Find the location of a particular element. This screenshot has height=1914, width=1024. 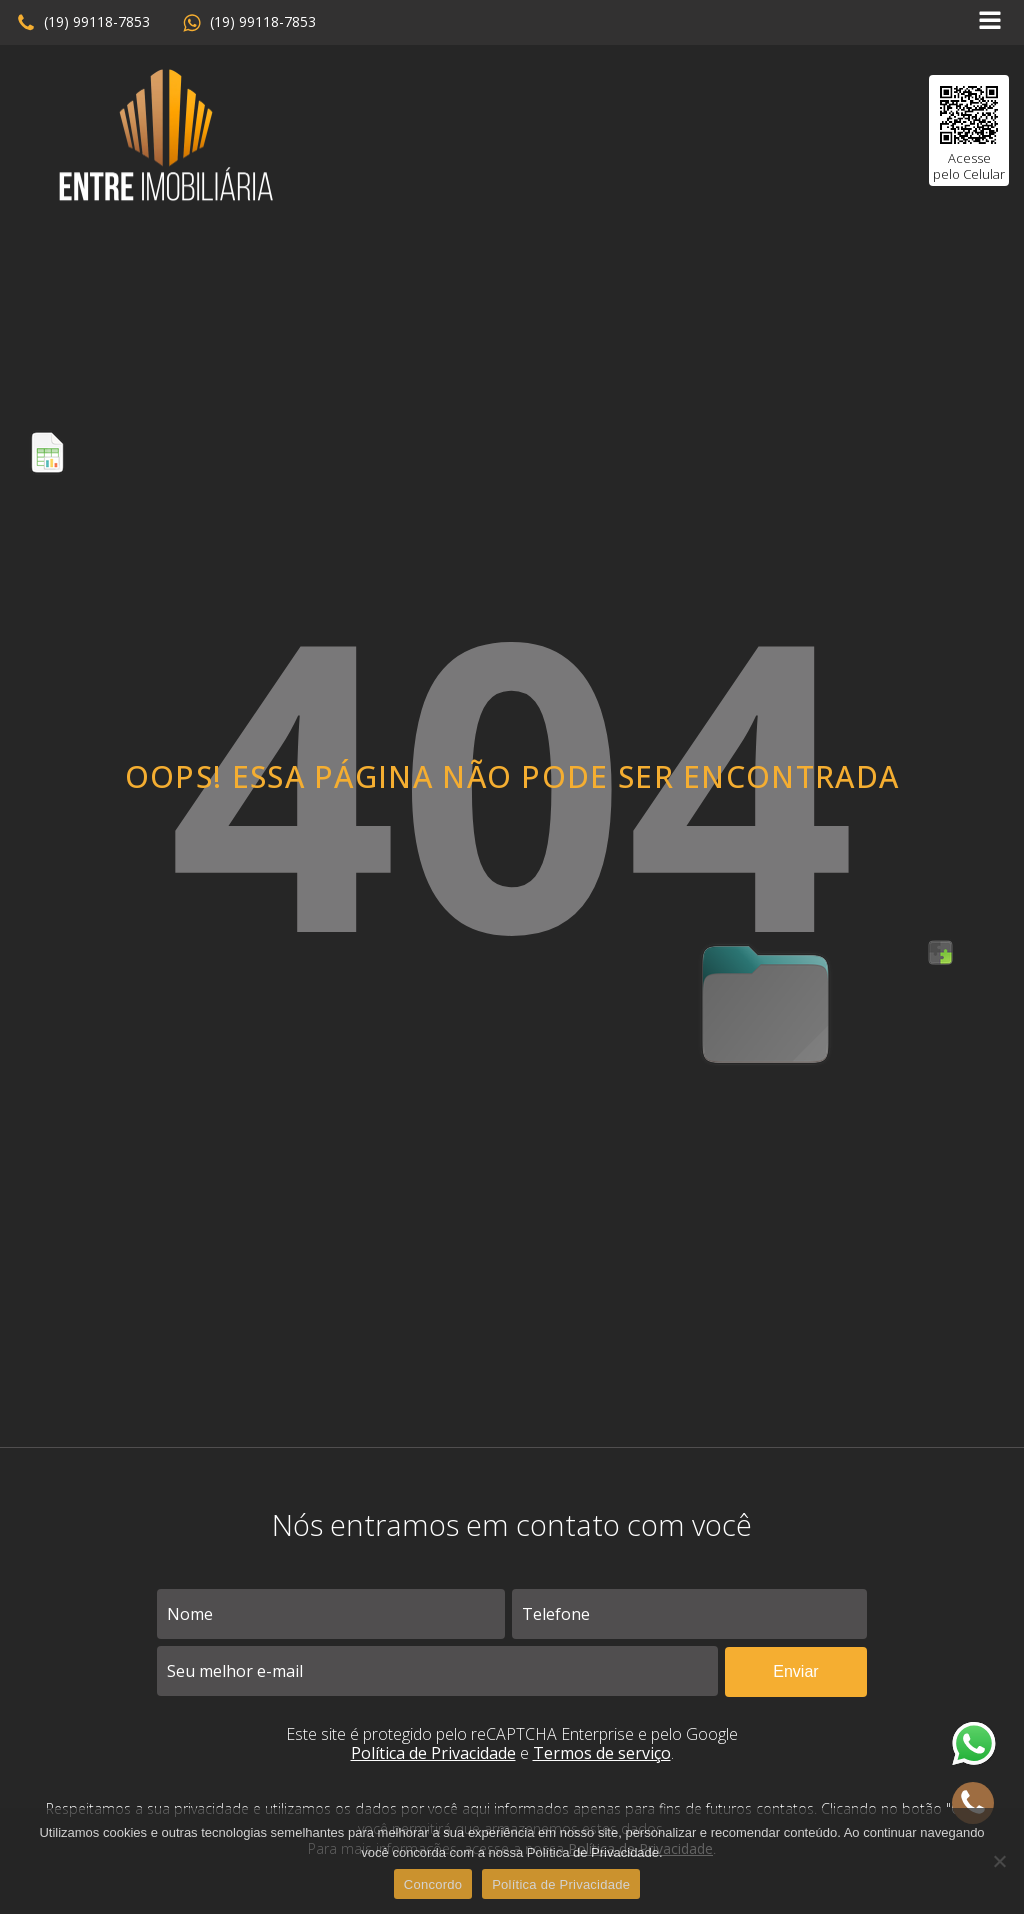

open extension manager app is located at coordinates (940, 952).